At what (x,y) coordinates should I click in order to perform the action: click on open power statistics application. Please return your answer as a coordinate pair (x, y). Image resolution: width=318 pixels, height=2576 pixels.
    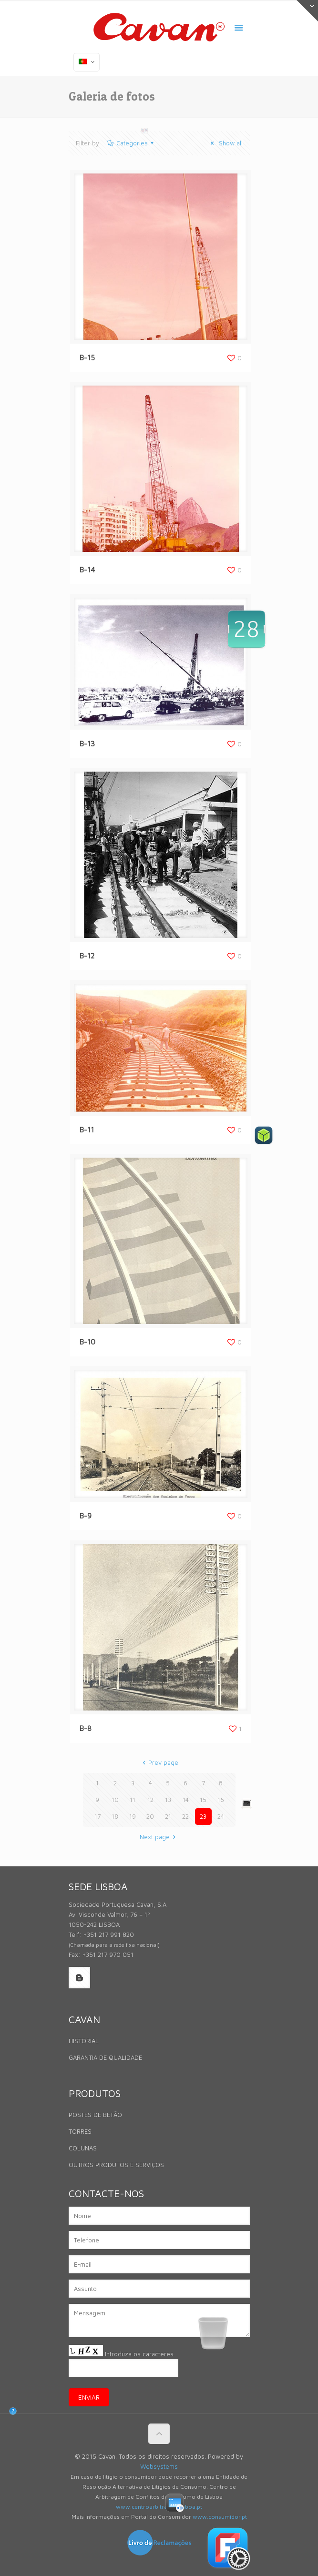
    Looking at the image, I should click on (144, 131).